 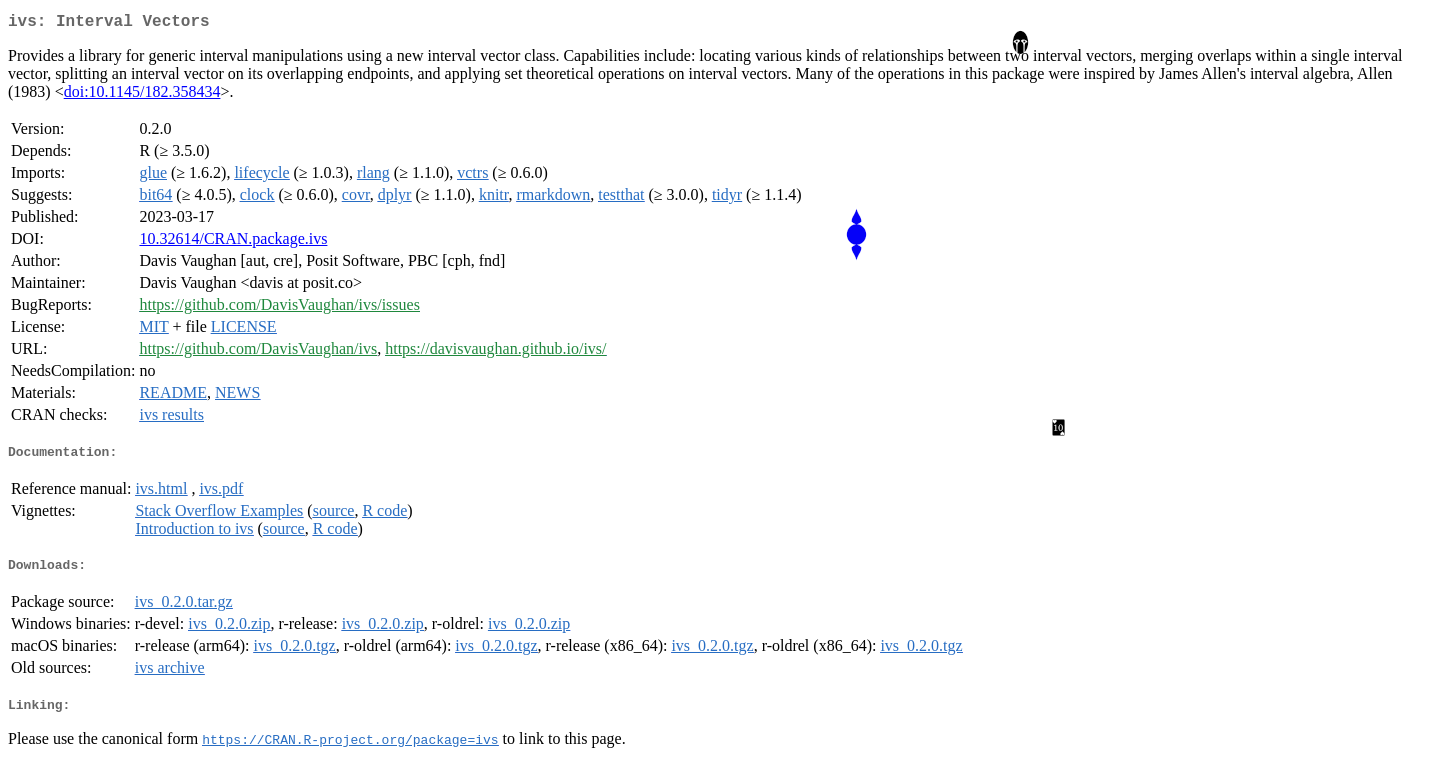 What do you see at coordinates (1020, 42) in the screenshot?
I see `indicates sadness or crying emotion in game` at bounding box center [1020, 42].